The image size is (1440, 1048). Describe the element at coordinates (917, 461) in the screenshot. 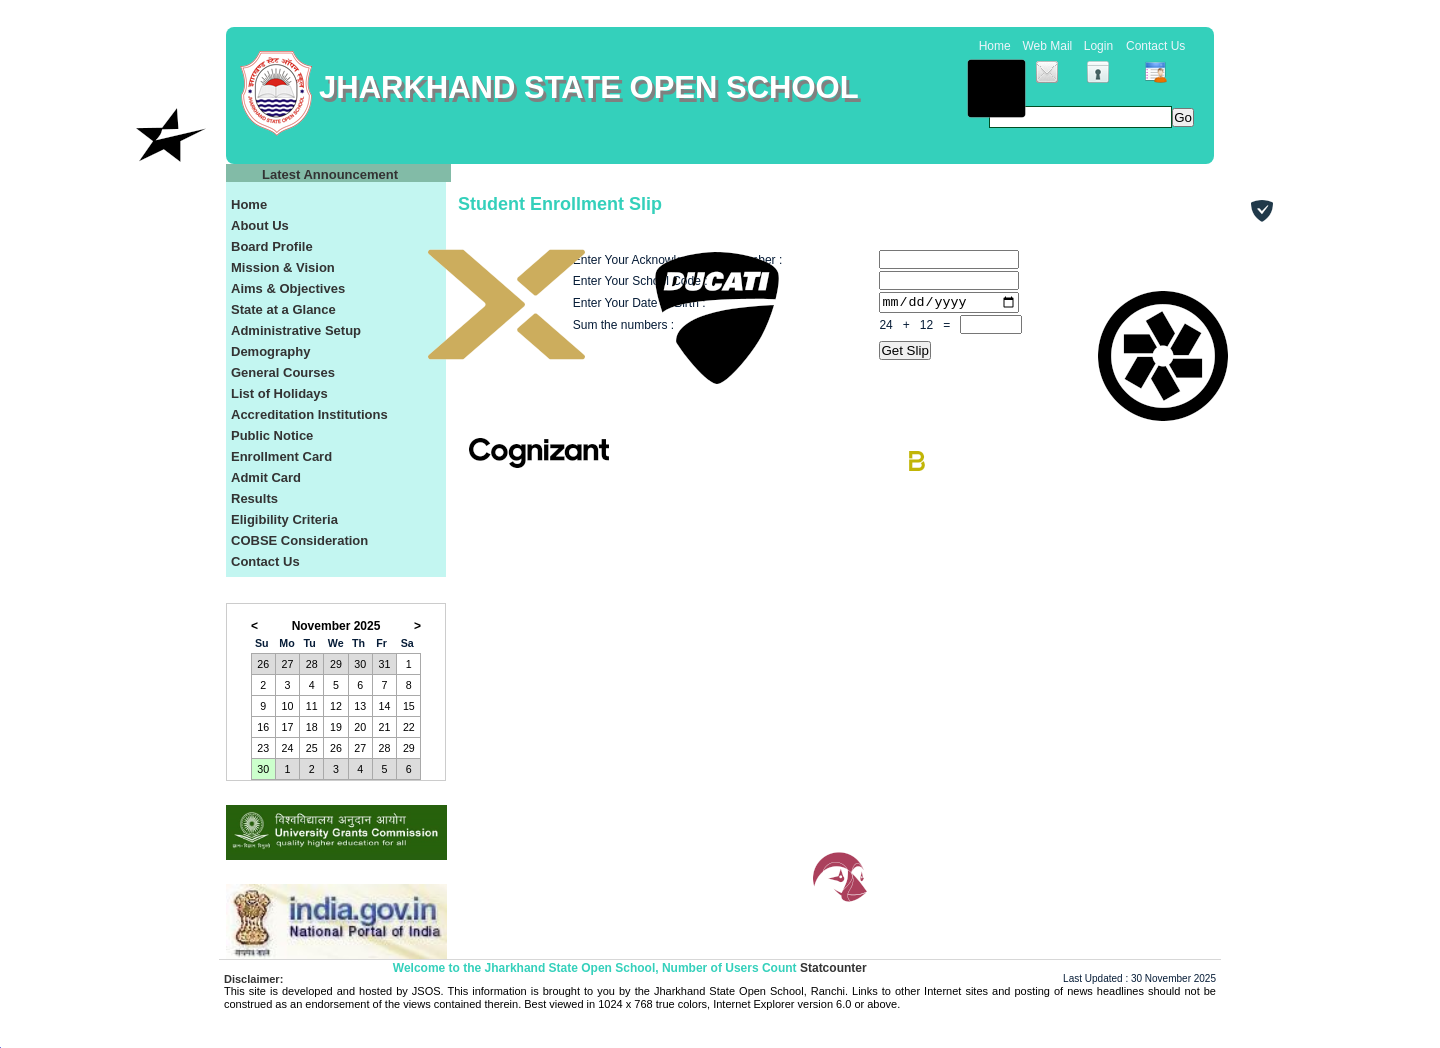

I see `brenntag company logo` at that location.